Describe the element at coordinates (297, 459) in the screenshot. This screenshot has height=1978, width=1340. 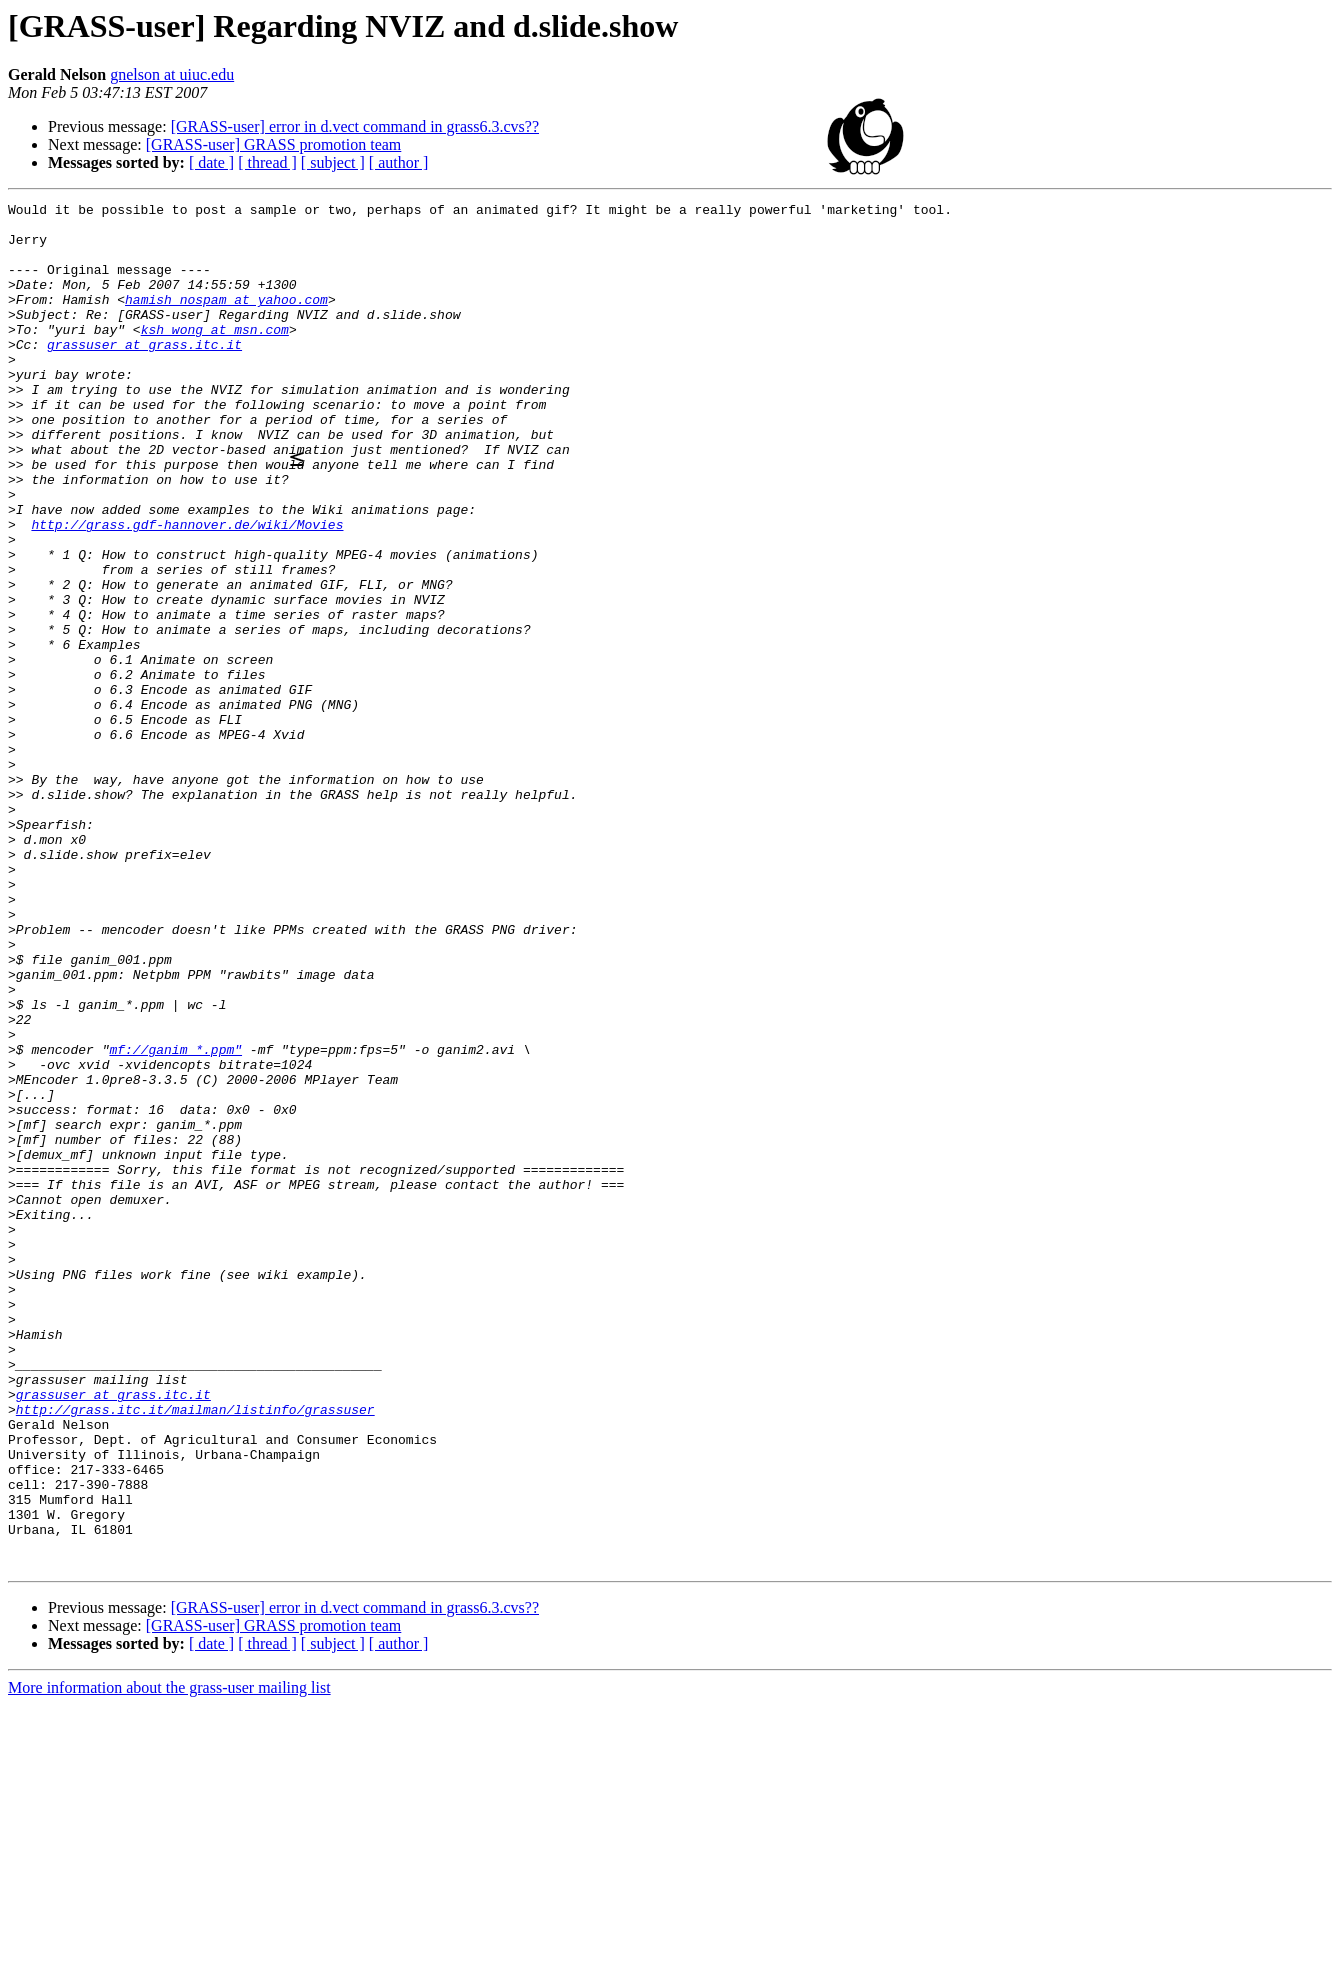
I see `less than or equal to comparison operator` at that location.